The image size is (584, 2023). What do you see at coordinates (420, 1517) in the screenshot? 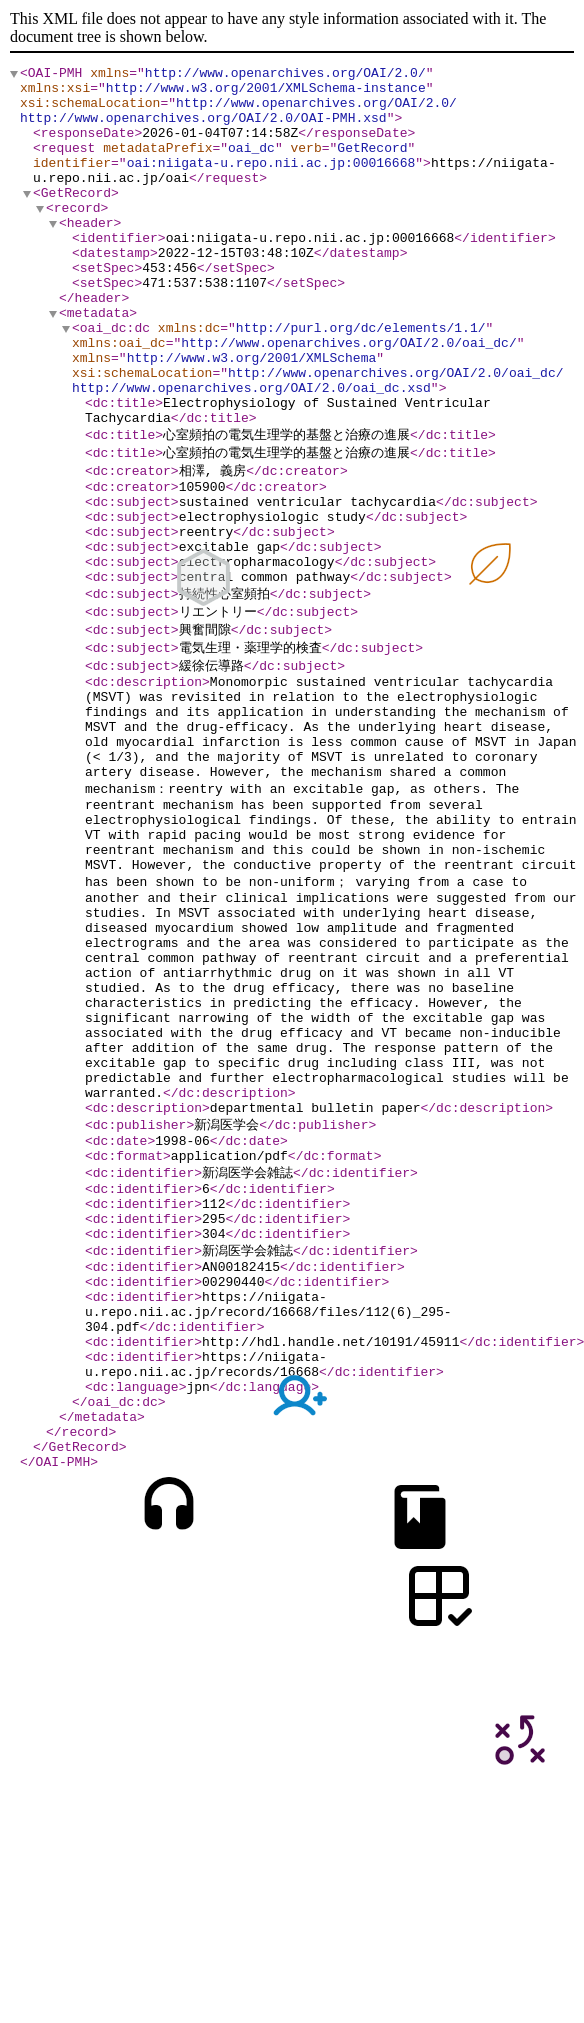
I see `access bookmarked content or saved references` at bounding box center [420, 1517].